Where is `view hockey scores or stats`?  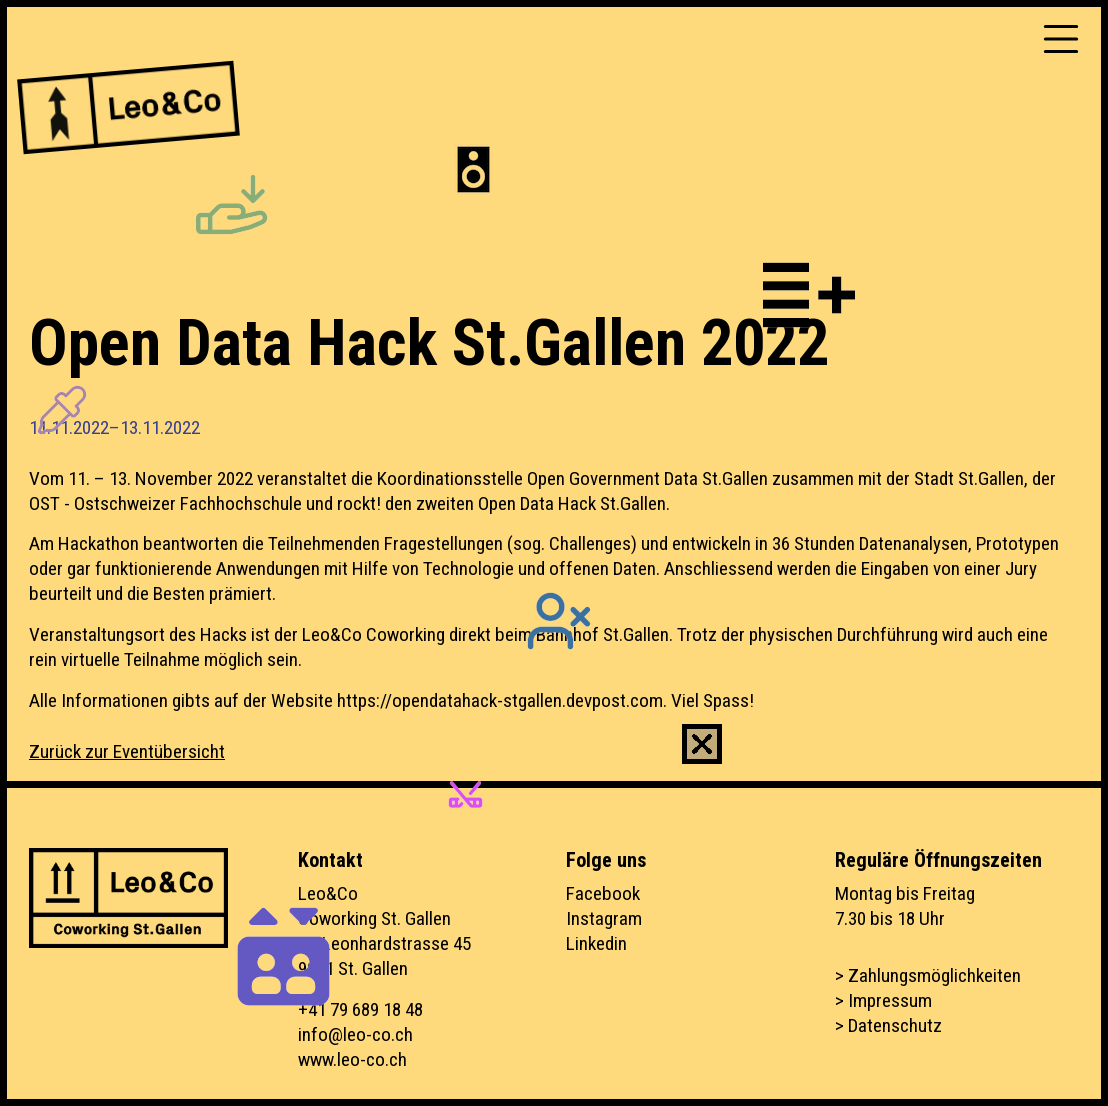
view hockey scores or stats is located at coordinates (465, 794).